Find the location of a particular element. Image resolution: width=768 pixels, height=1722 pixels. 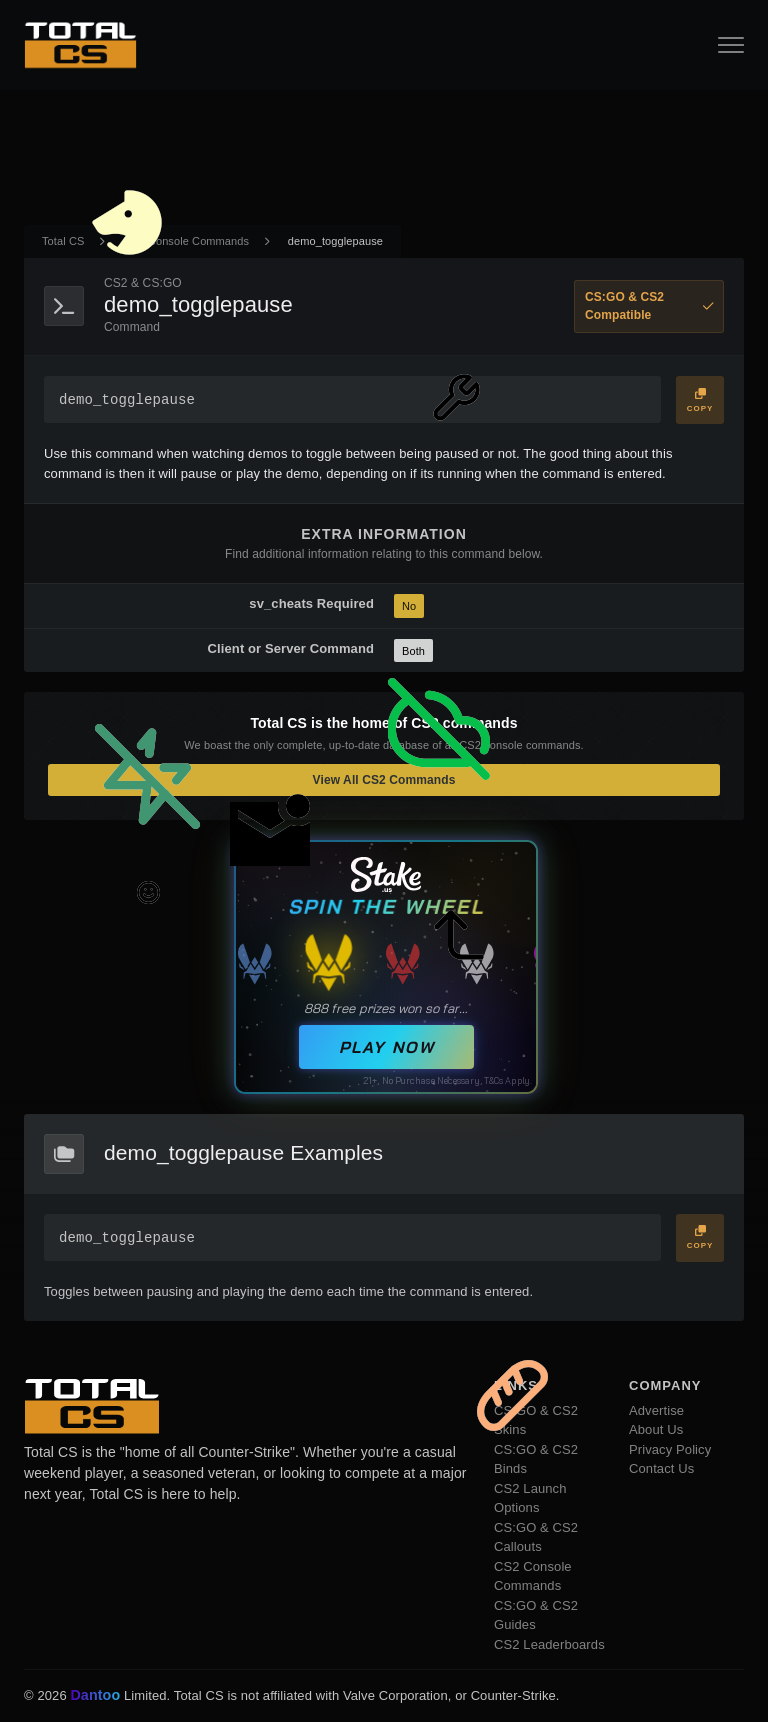

browse bakery or bread products is located at coordinates (512, 1395).